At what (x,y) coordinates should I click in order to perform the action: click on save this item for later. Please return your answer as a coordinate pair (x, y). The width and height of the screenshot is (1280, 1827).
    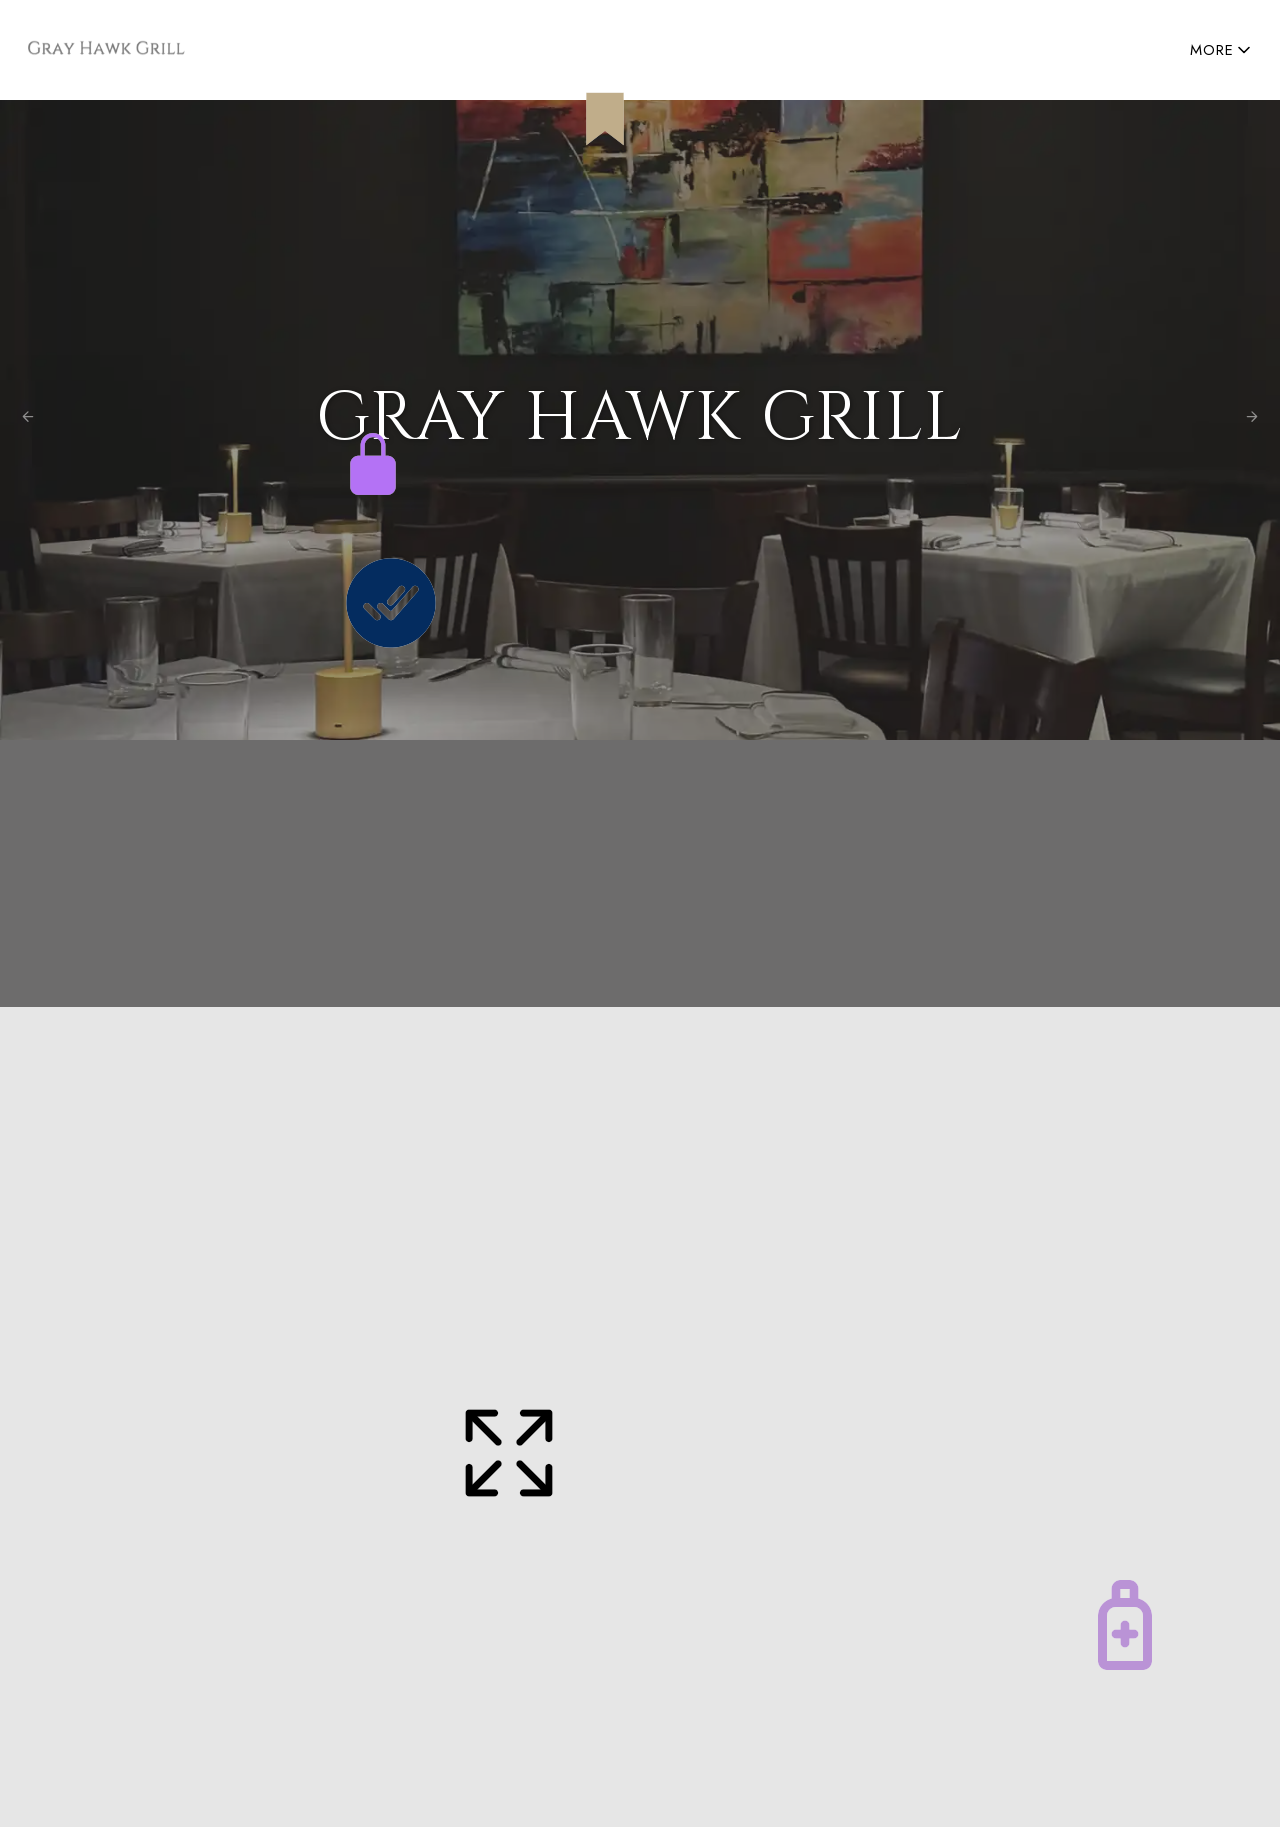
    Looking at the image, I should click on (605, 119).